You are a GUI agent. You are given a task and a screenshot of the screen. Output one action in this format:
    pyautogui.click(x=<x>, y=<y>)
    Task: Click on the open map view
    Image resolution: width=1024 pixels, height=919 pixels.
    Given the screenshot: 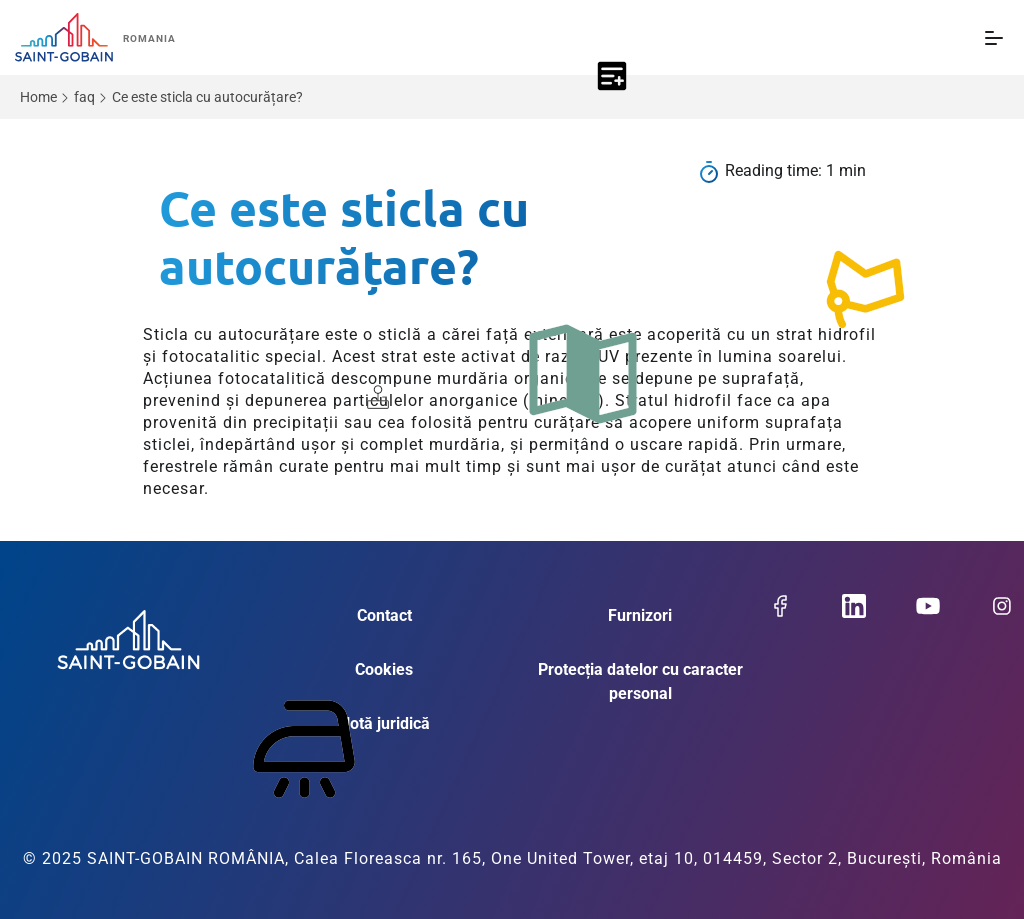 What is the action you would take?
    pyautogui.click(x=583, y=374)
    